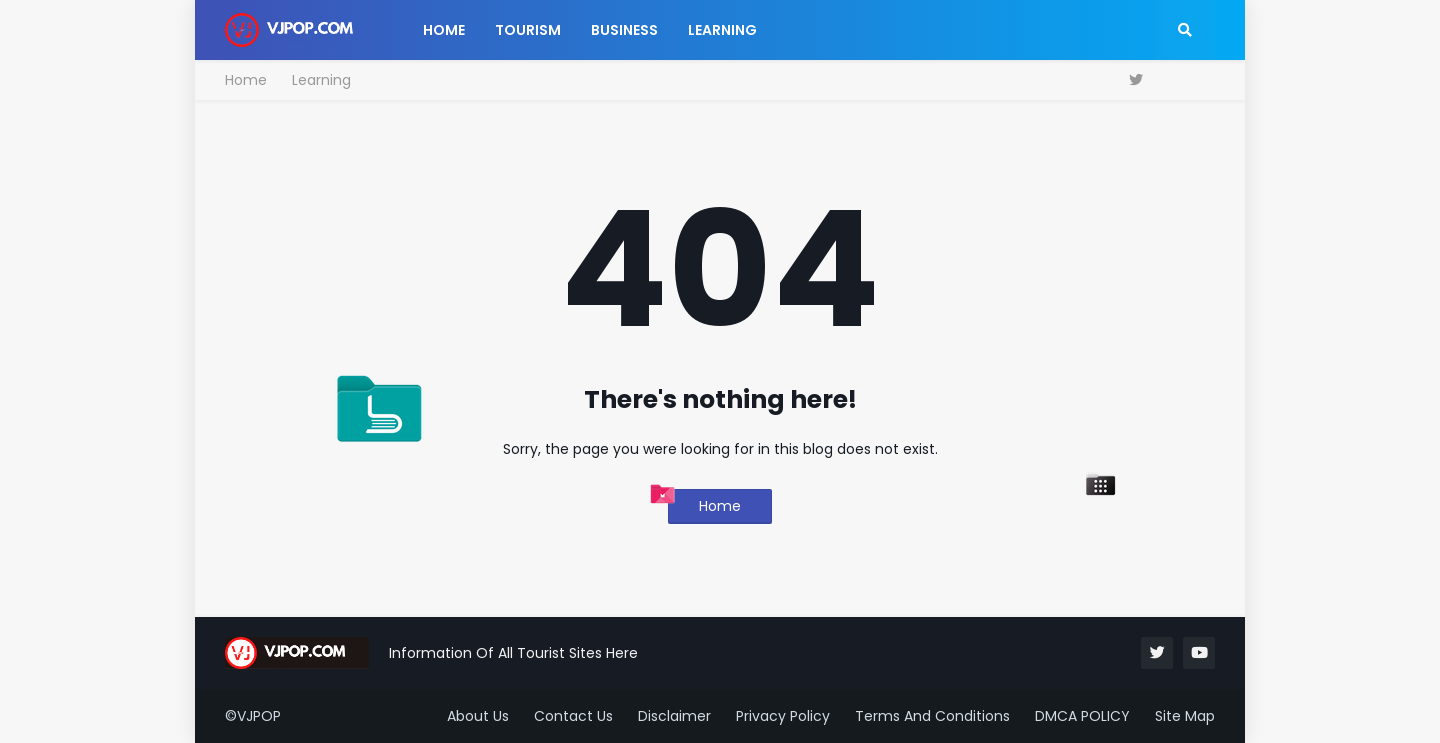 The width and height of the screenshot is (1440, 743). What do you see at coordinates (379, 411) in the screenshot?
I see `open taaghche app files folder` at bounding box center [379, 411].